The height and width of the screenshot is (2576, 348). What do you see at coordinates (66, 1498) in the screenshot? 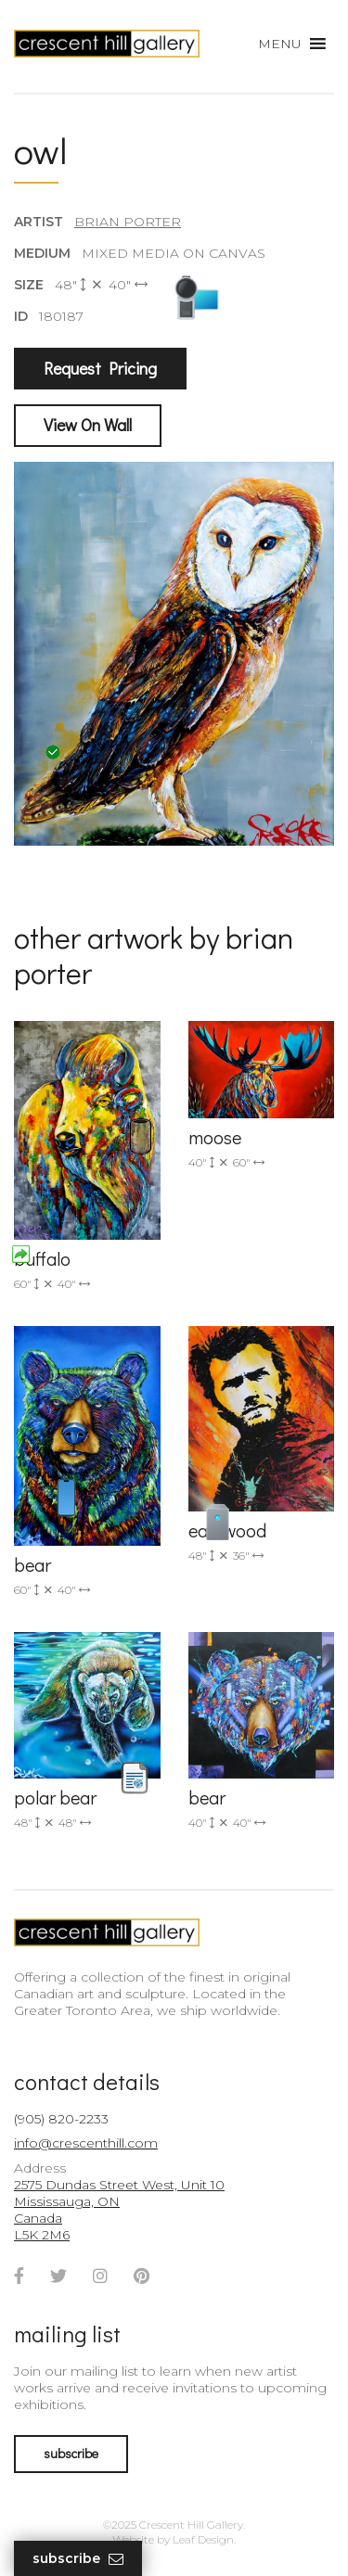
I see `iPhone 15 Pro device icon` at bounding box center [66, 1498].